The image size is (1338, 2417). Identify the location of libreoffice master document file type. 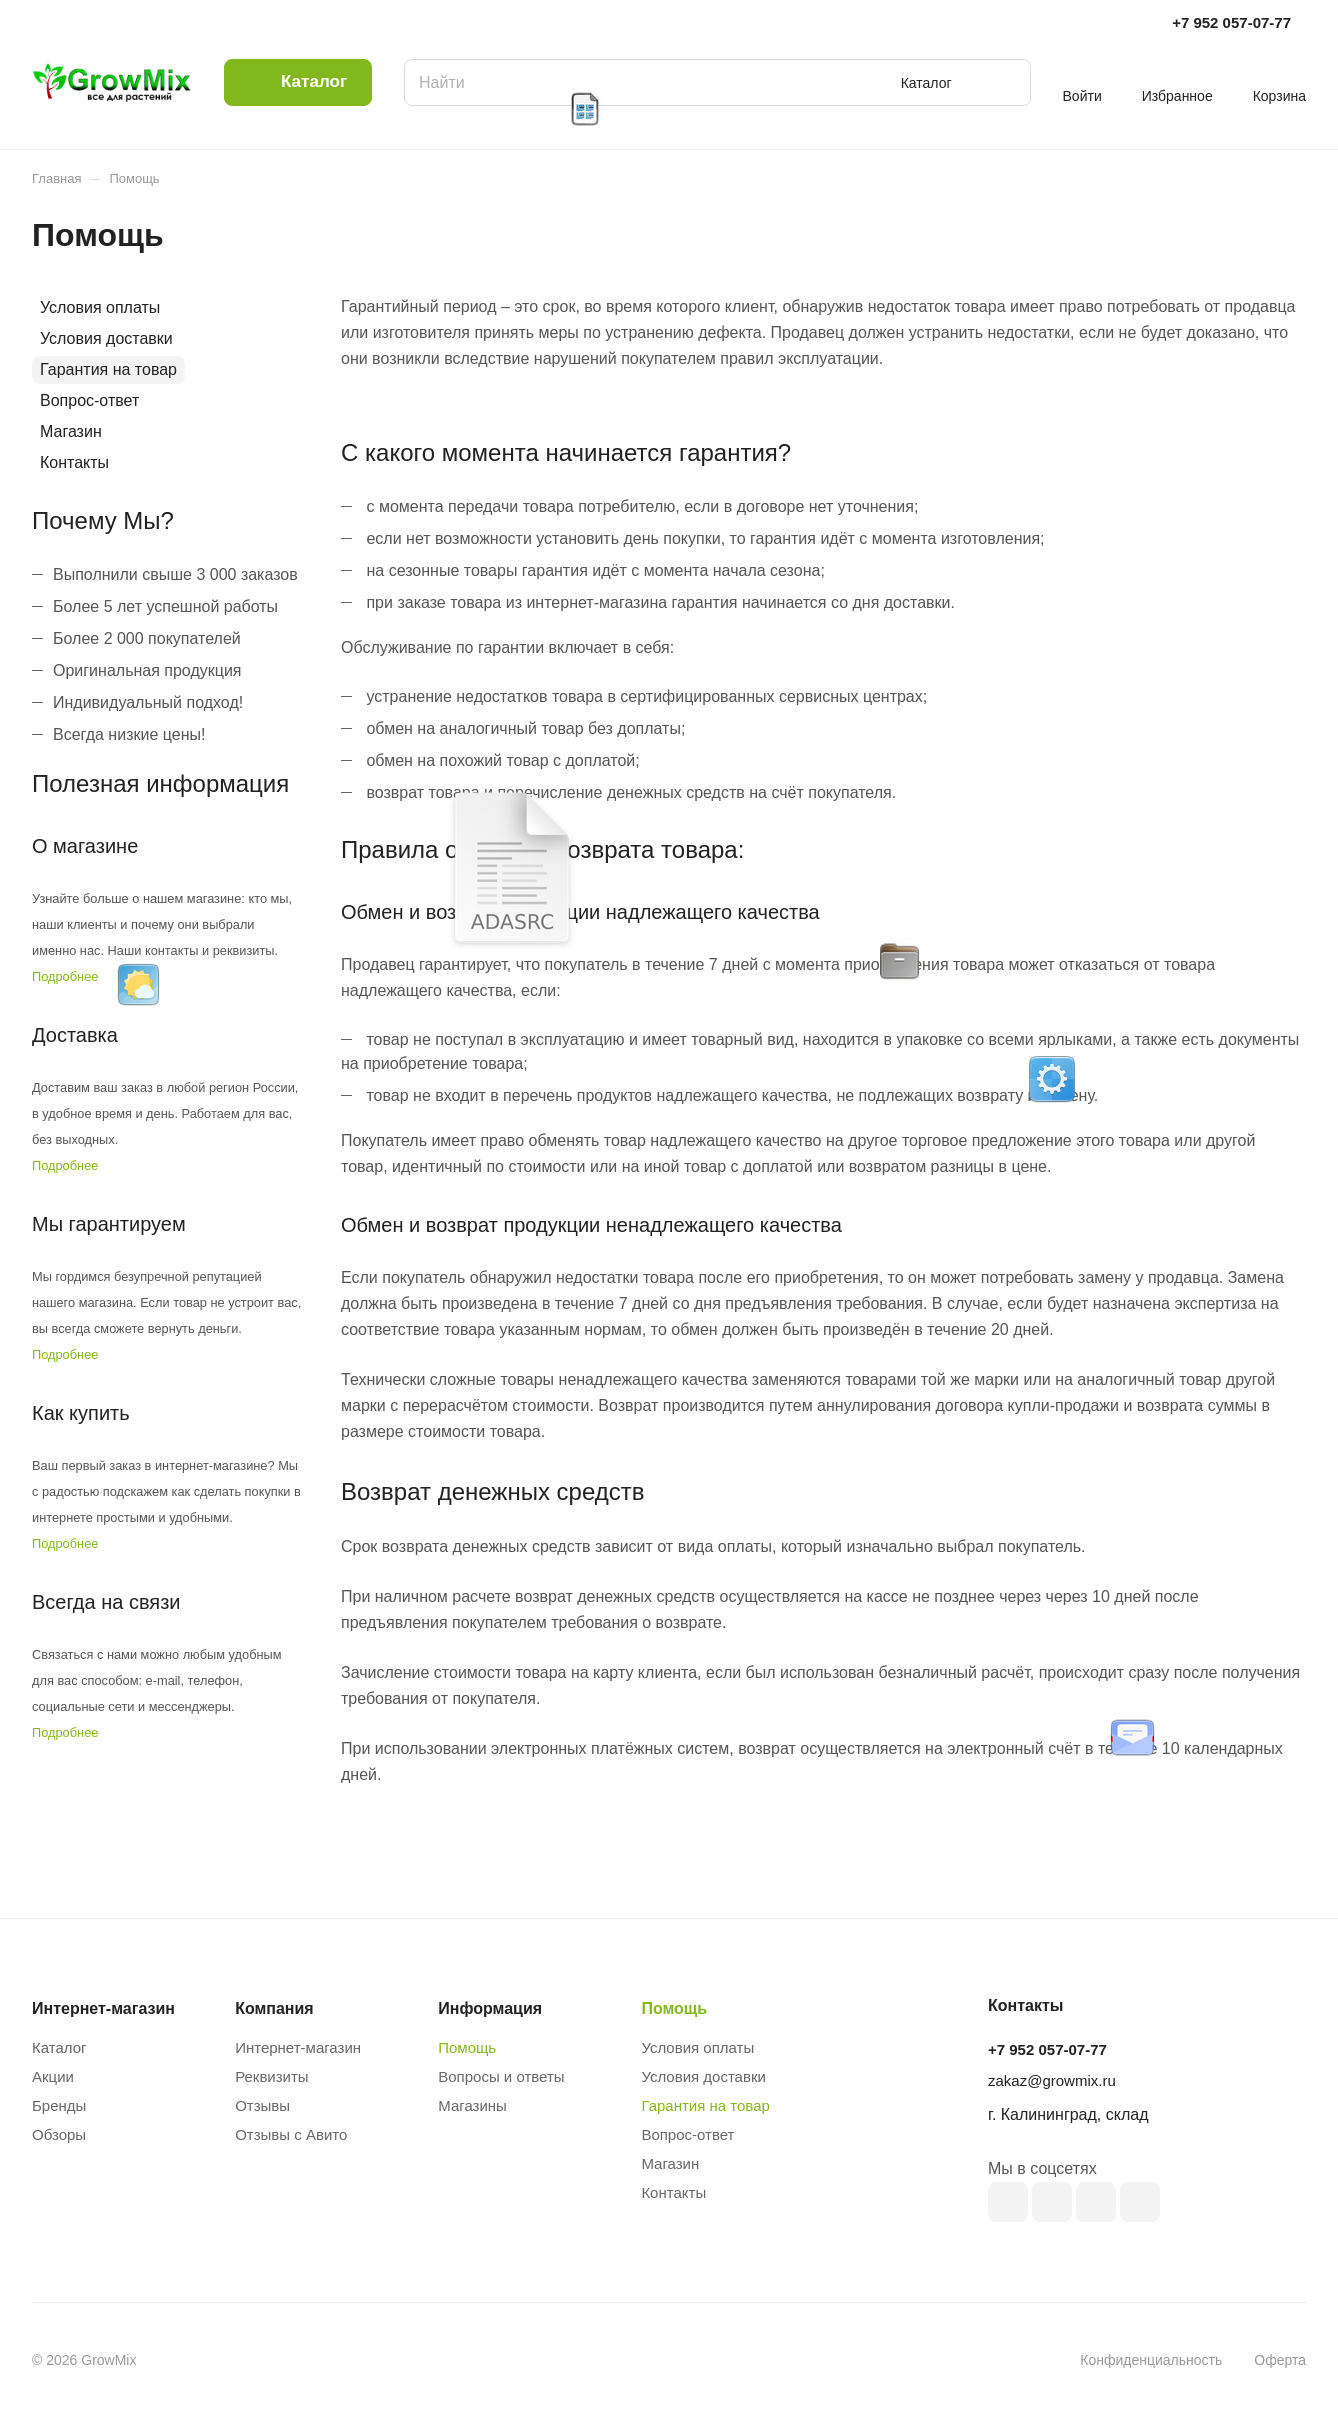
(585, 109).